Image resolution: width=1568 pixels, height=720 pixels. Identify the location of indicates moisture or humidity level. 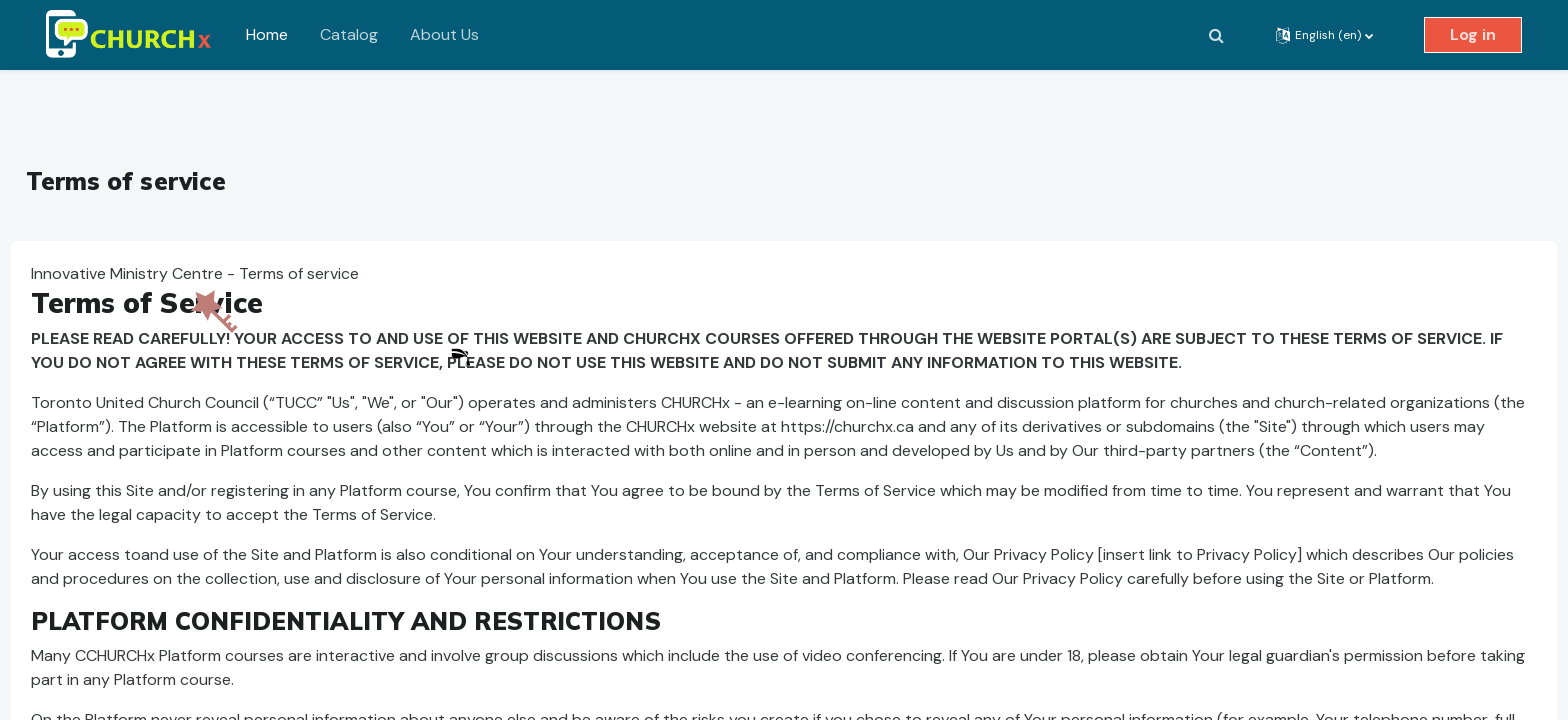
(461, 358).